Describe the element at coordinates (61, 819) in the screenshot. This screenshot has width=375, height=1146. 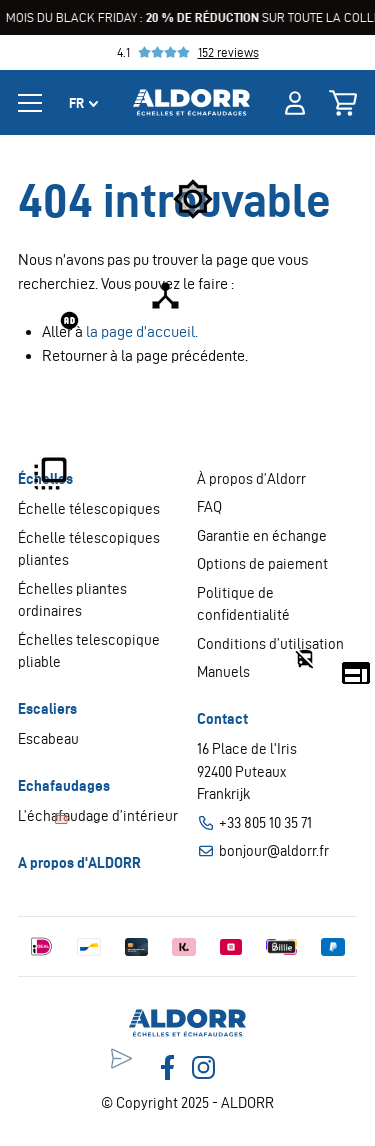
I see `access your wallet or payment methods` at that location.